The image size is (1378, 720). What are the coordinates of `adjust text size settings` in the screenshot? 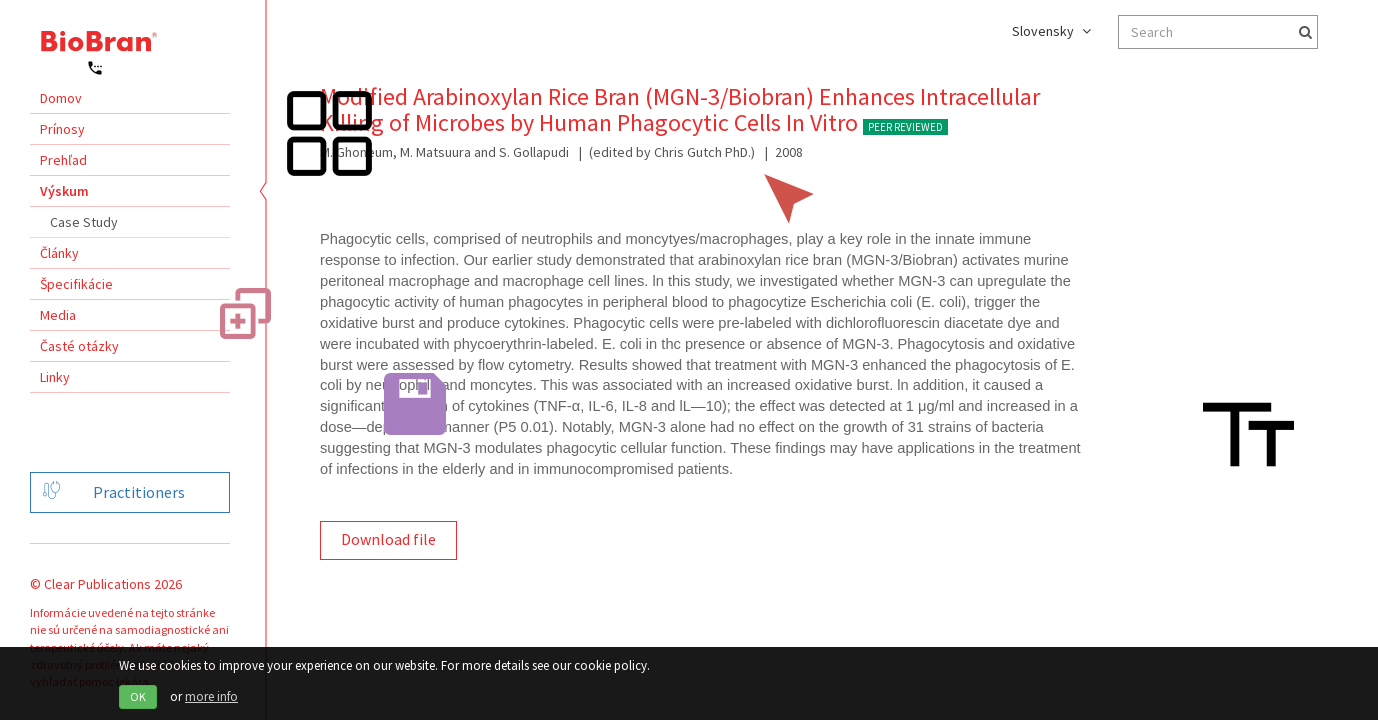 It's located at (1248, 434).